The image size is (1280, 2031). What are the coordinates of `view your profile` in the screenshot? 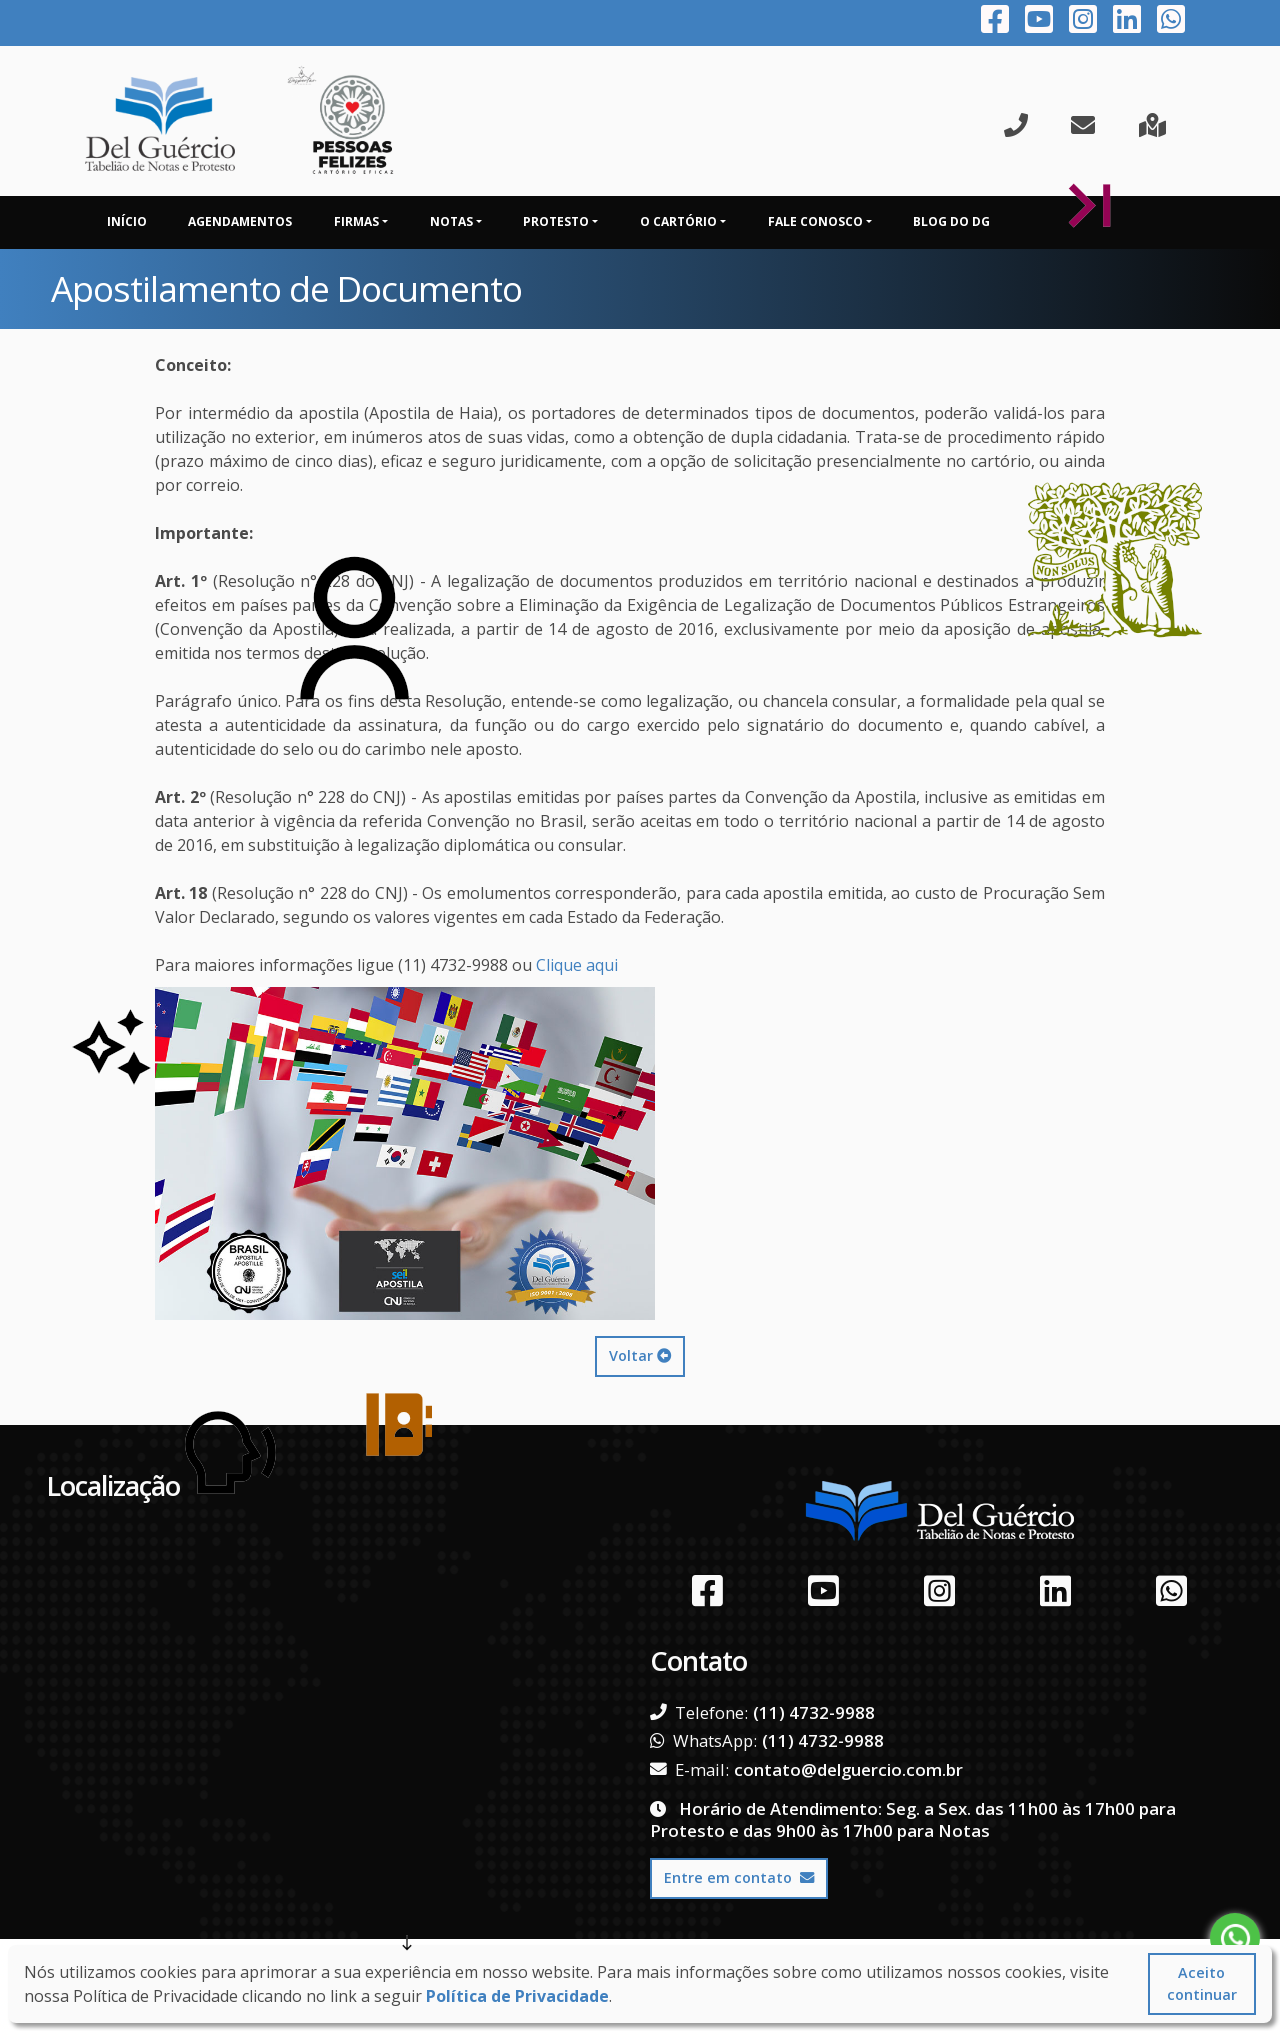 It's located at (354, 631).